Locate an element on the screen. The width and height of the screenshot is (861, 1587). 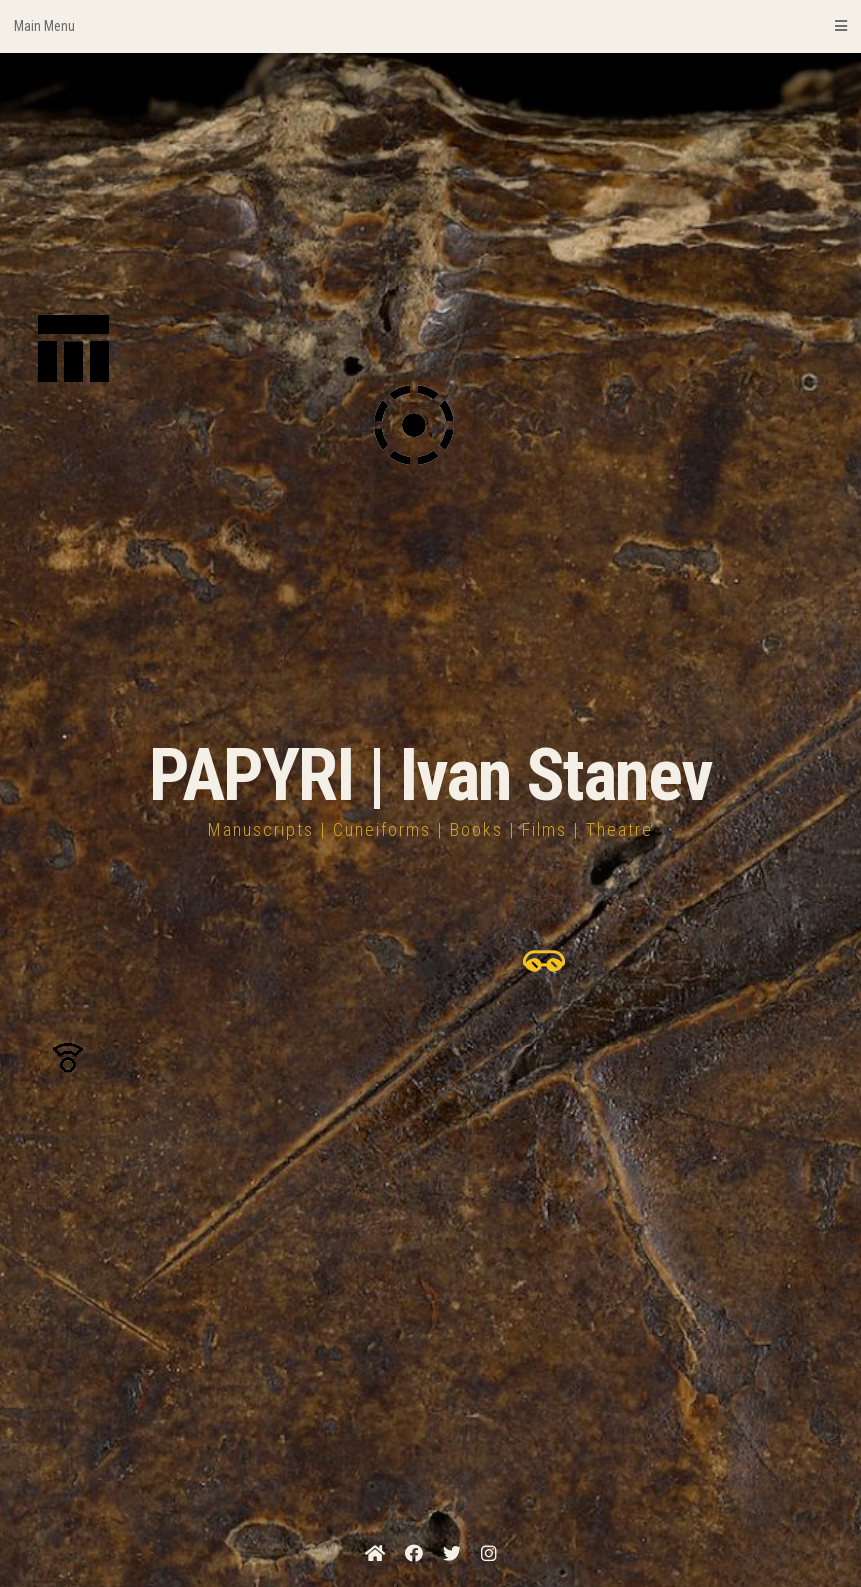
apply tilt-shift blur effect to photo is located at coordinates (414, 425).